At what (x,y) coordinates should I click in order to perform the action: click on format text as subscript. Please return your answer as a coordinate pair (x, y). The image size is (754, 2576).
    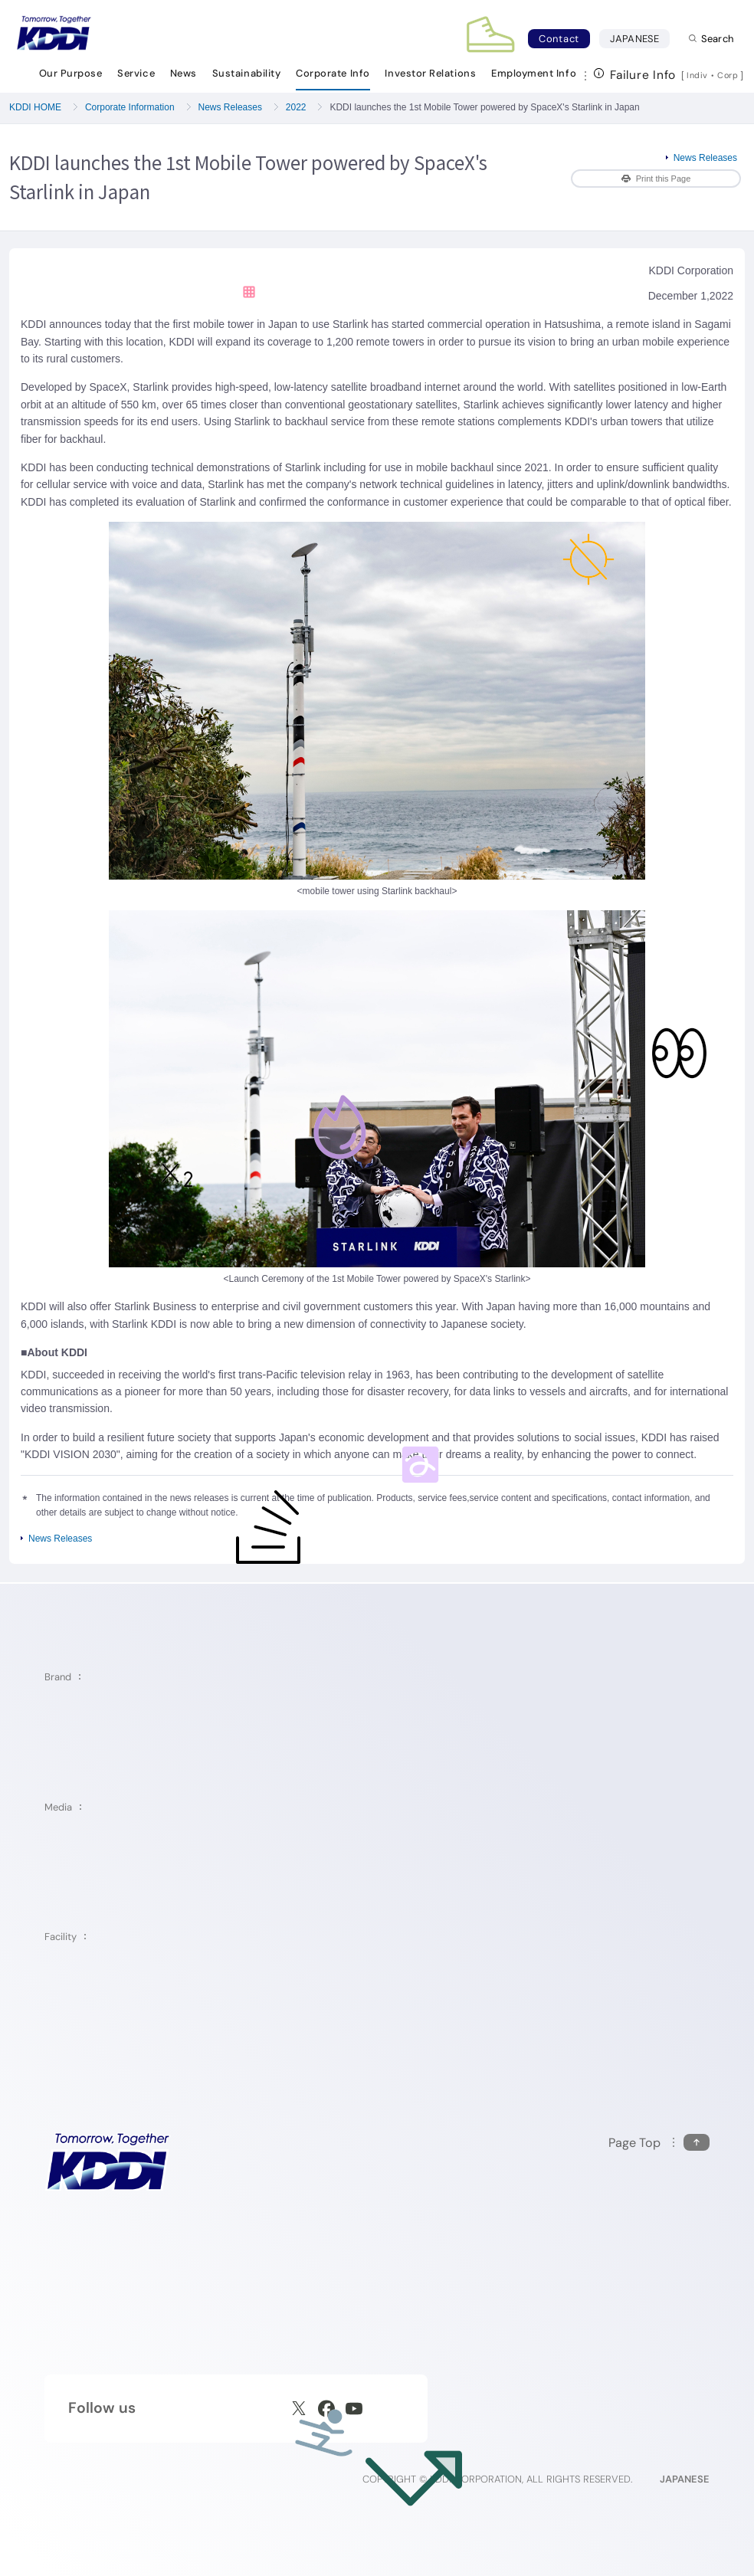
    Looking at the image, I should click on (175, 1175).